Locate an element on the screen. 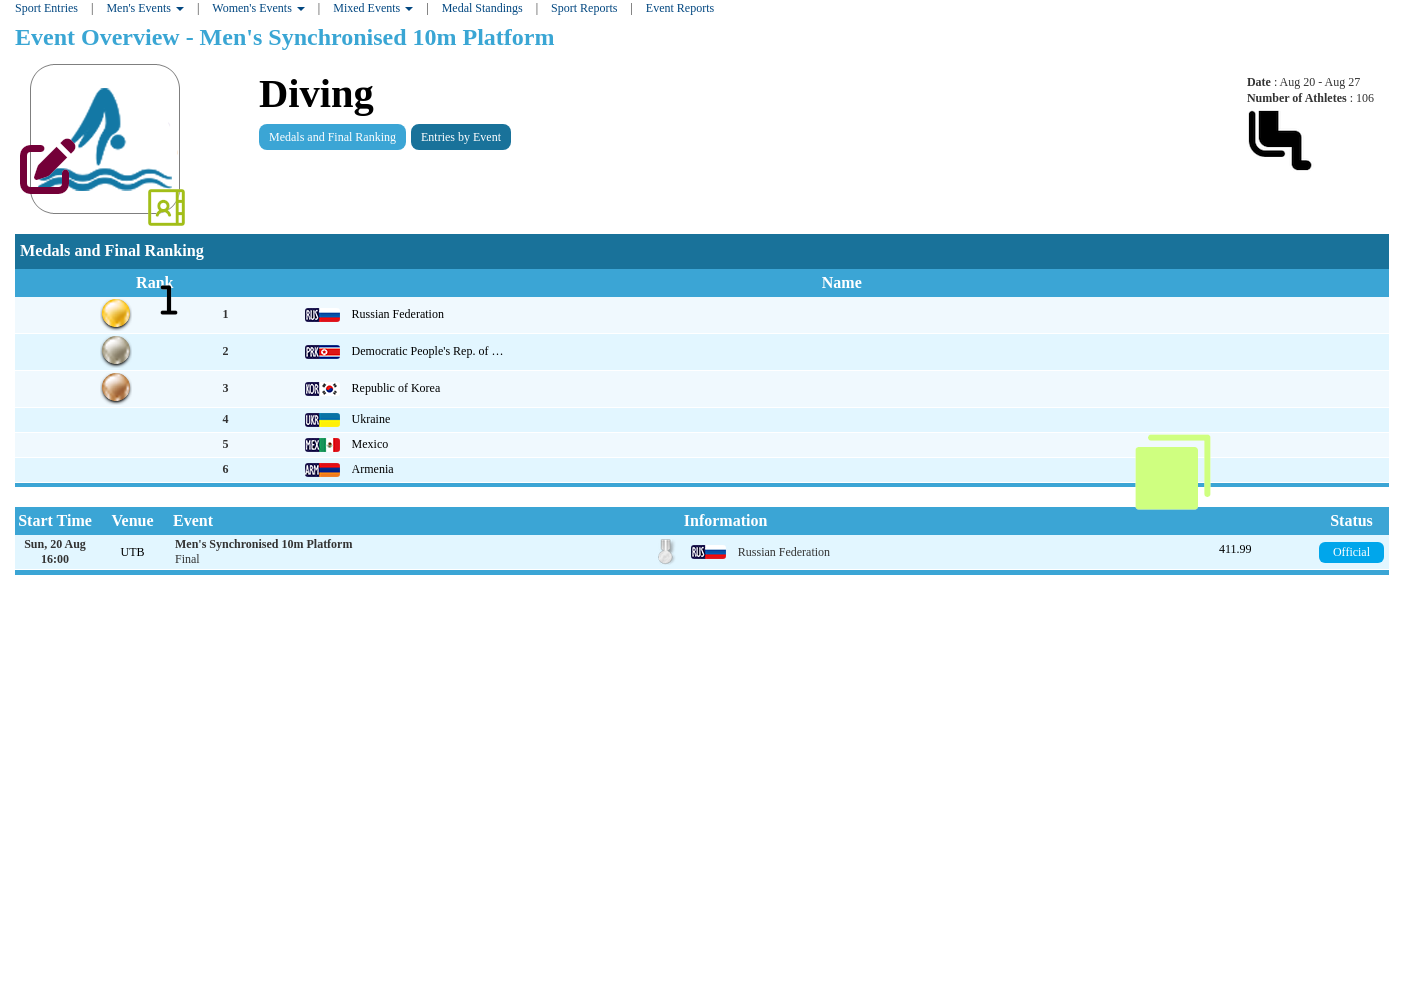 Image resolution: width=1404 pixels, height=1000 pixels. copy to clipboard is located at coordinates (1173, 472).